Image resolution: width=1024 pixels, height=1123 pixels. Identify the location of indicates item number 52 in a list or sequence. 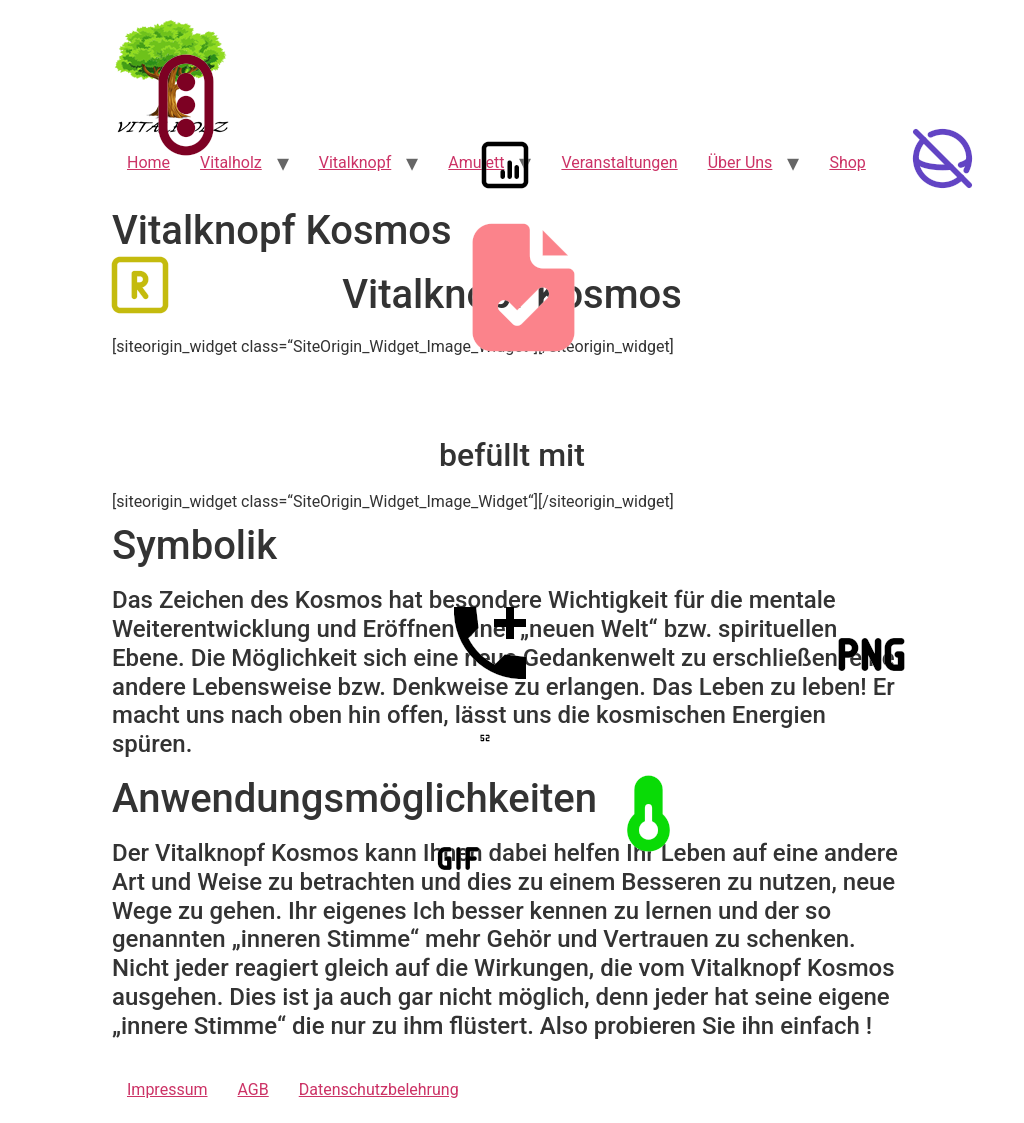
(485, 738).